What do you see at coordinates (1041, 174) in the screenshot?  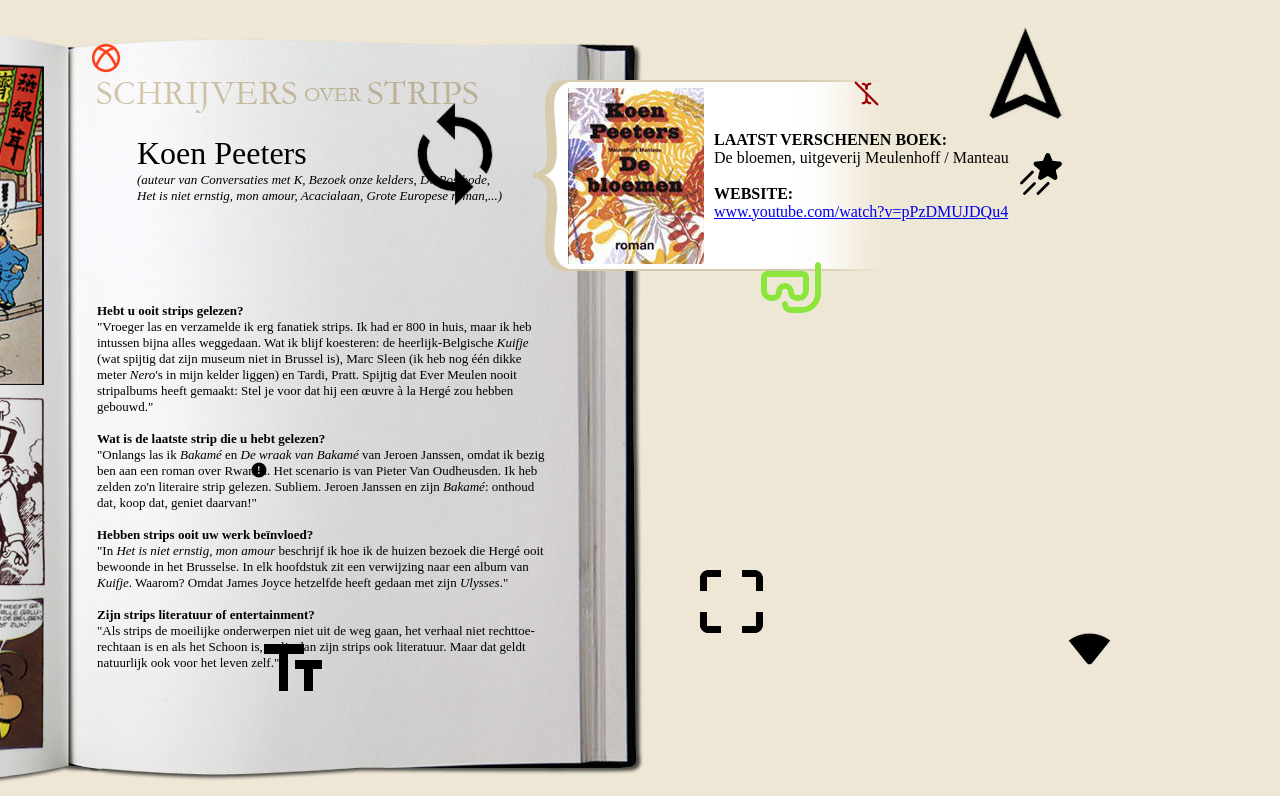 I see `mark as favorite or featured` at bounding box center [1041, 174].